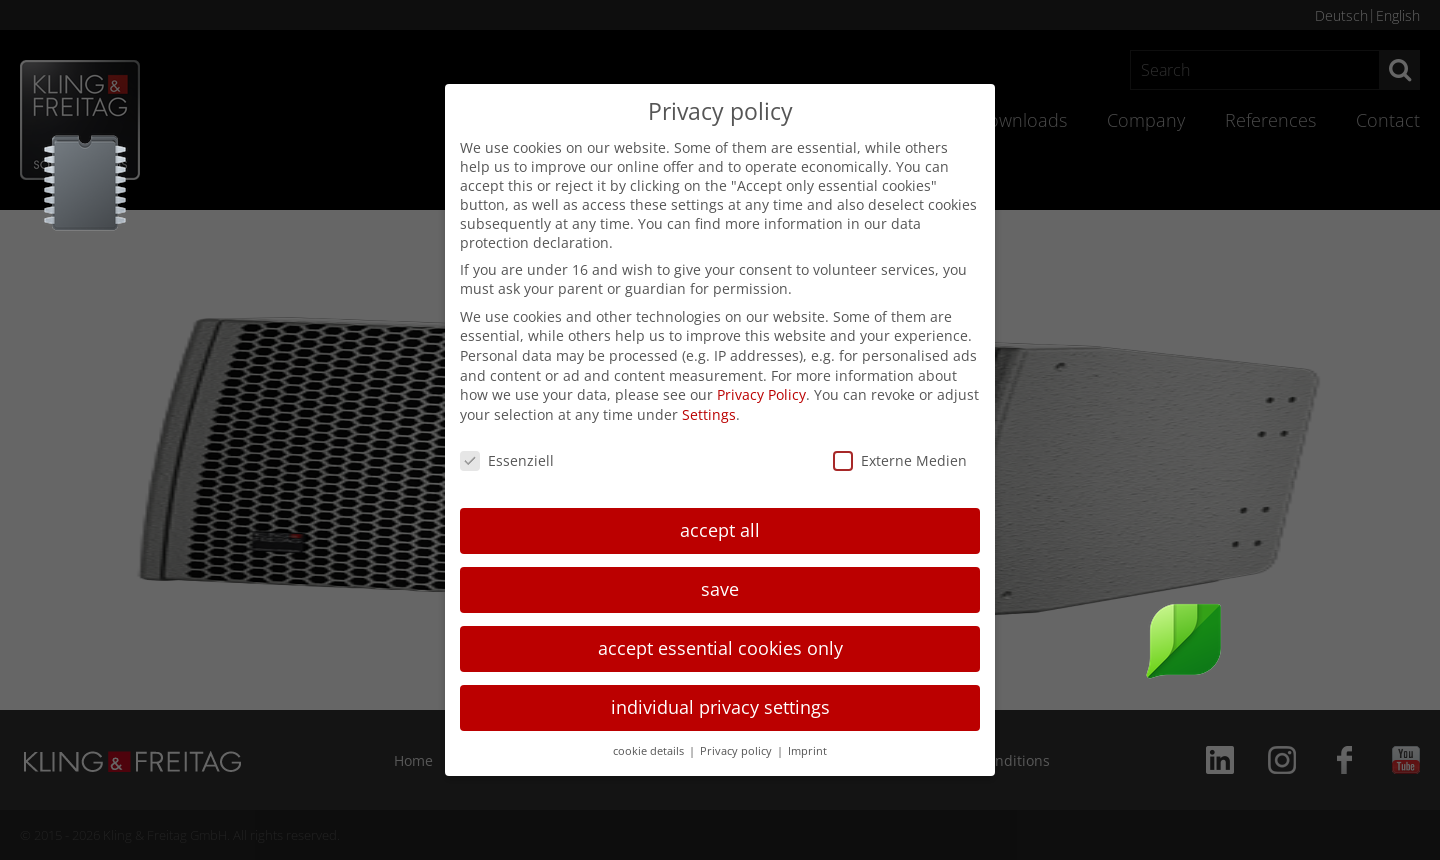  Describe the element at coordinates (1185, 639) in the screenshot. I see `open the sustainability app` at that location.